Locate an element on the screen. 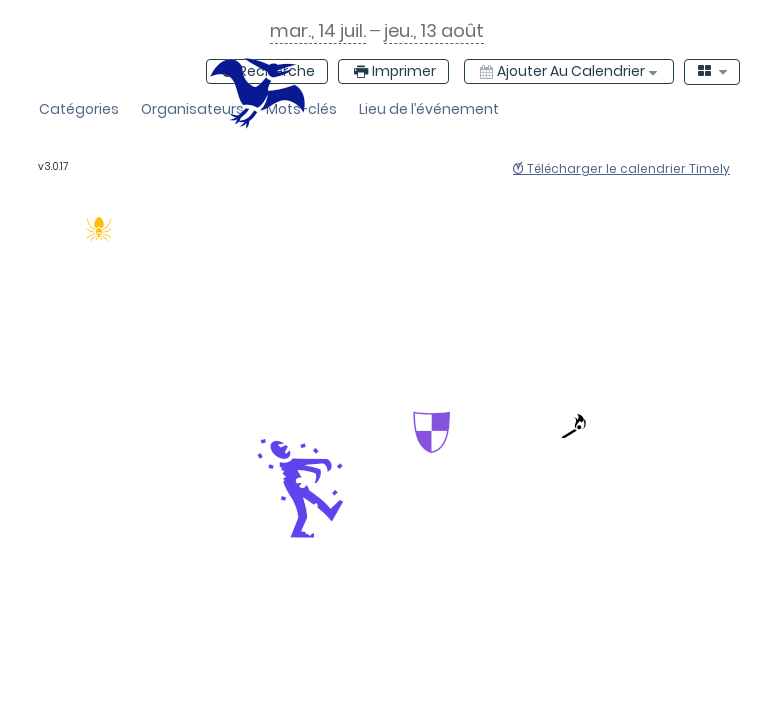 The image size is (768, 720). indicates verified or protected status is located at coordinates (431, 432).